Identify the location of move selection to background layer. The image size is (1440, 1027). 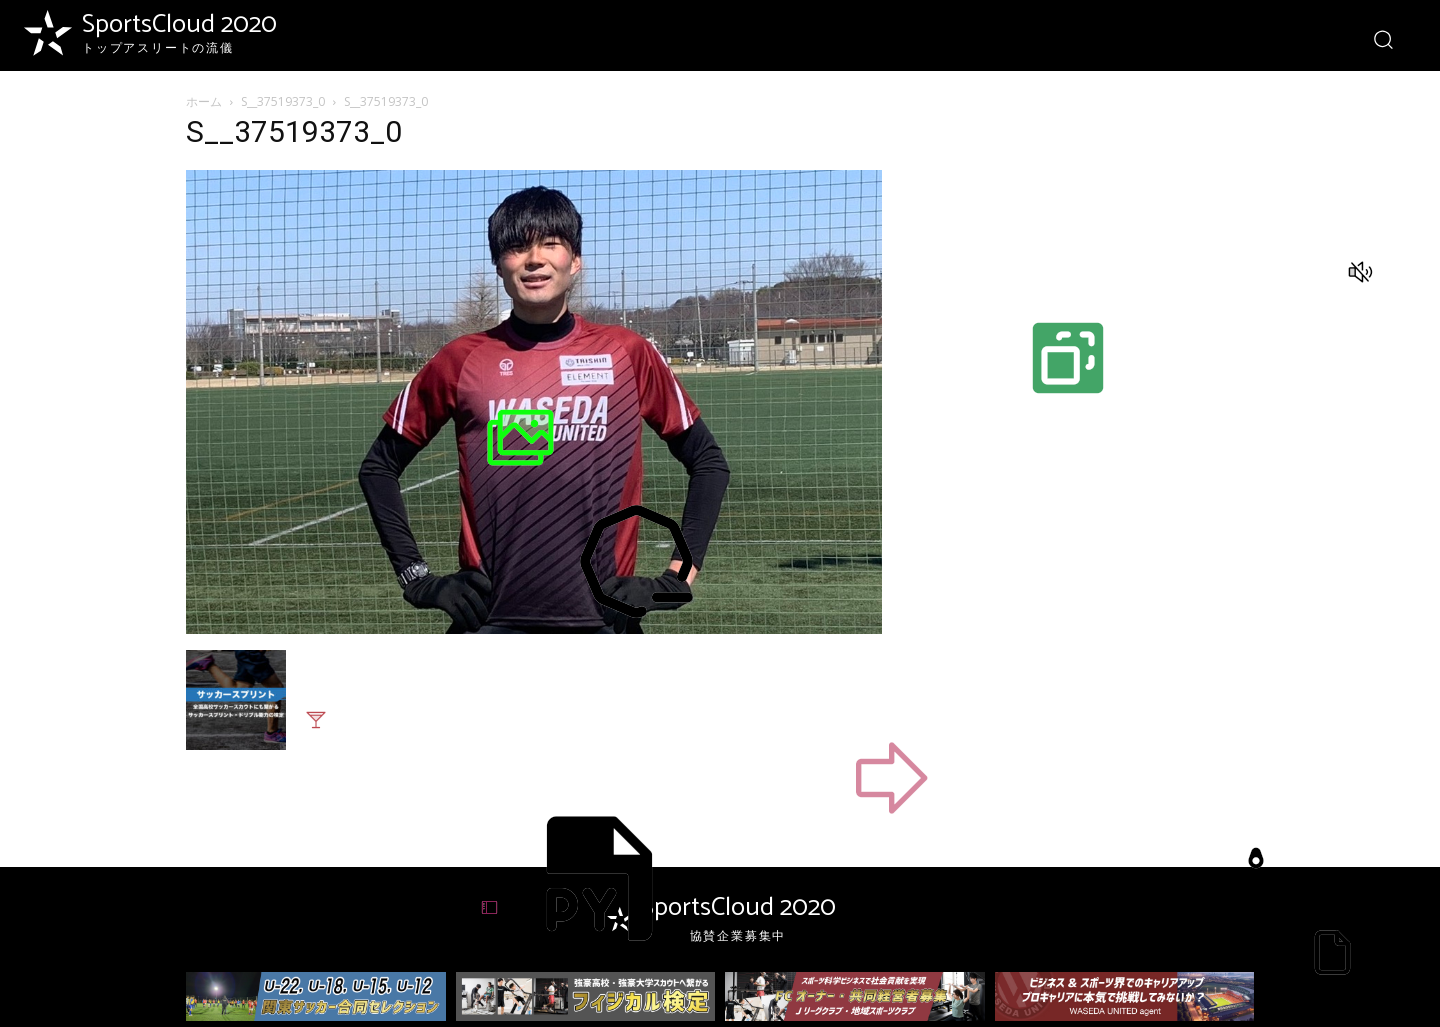
(1068, 358).